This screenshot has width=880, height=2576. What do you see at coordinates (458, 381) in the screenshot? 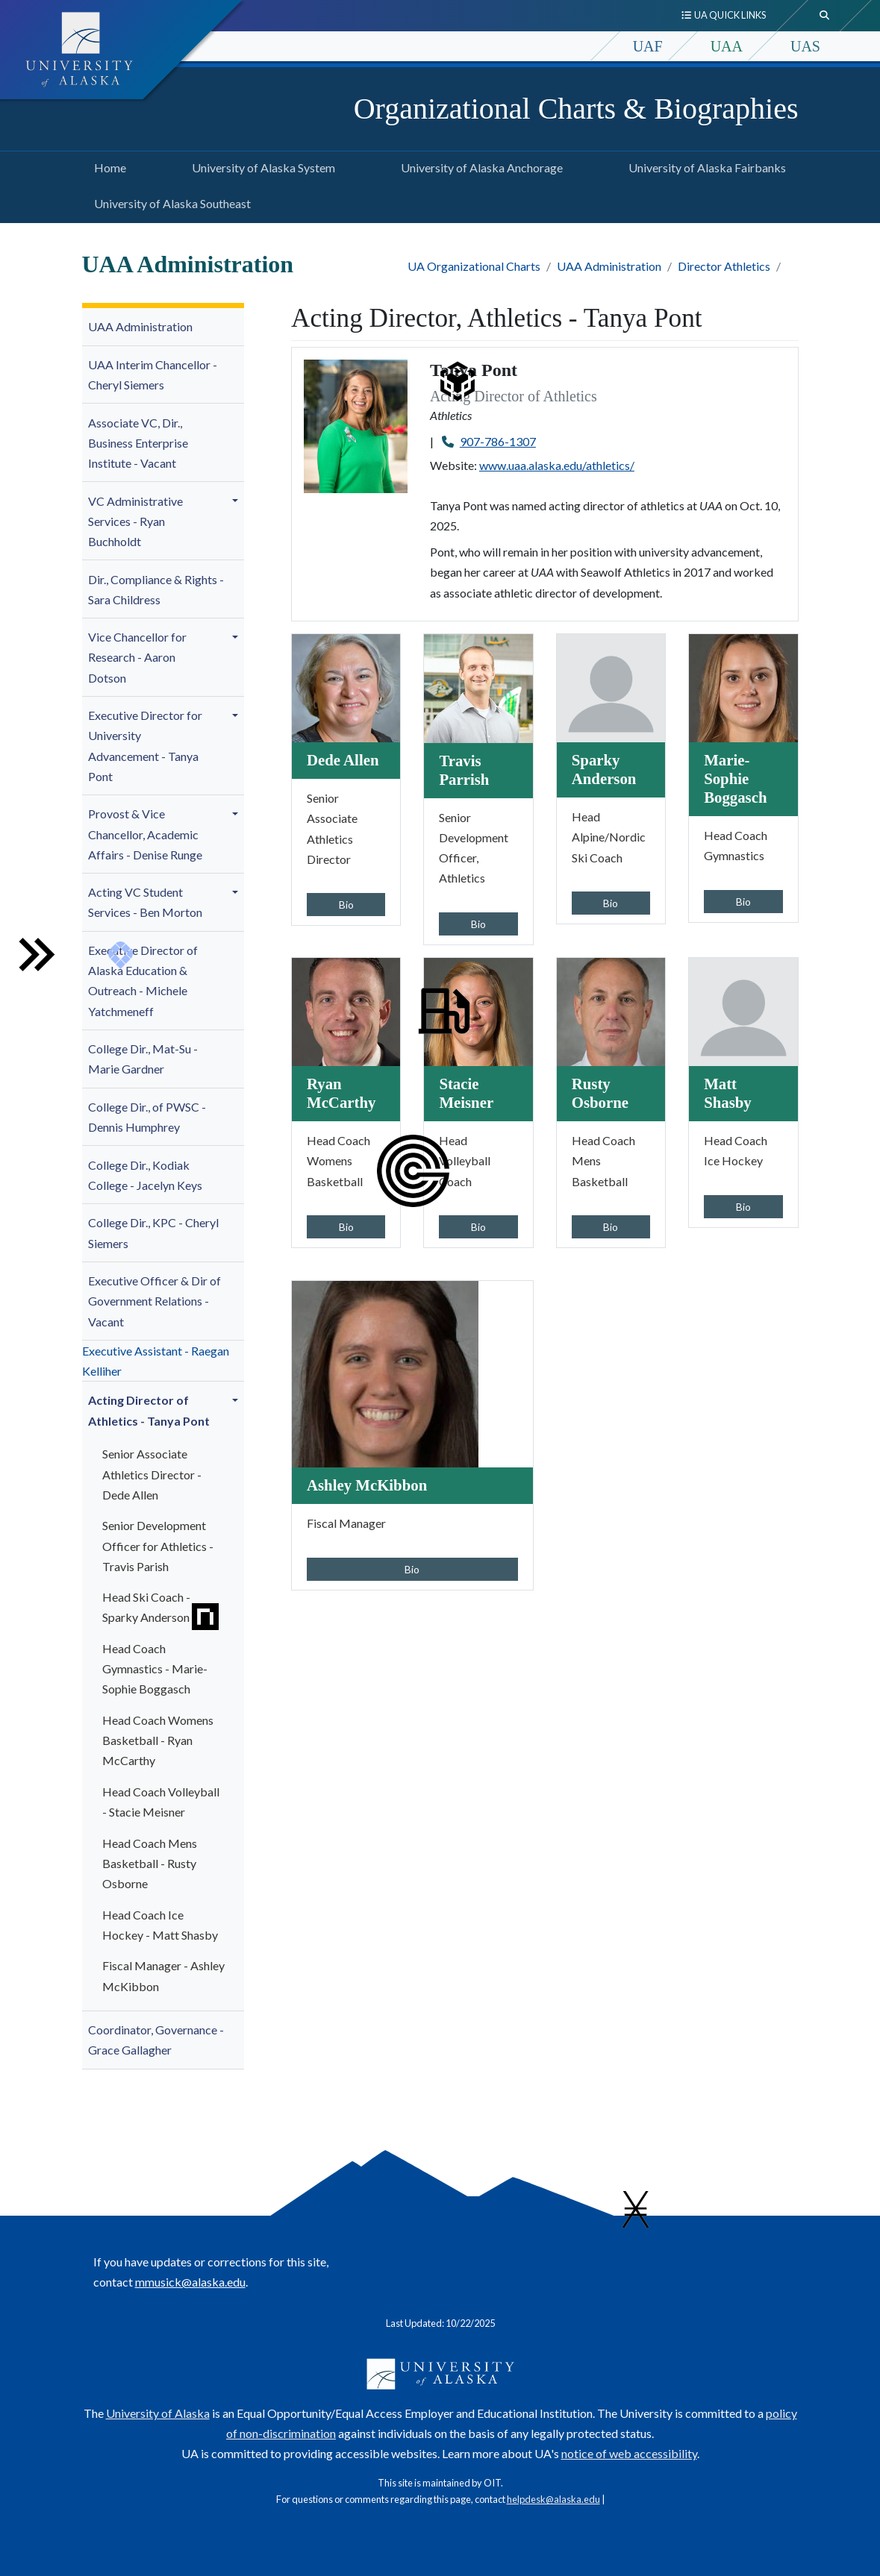
I see `binance coin (BNB) cryptocurrency logo` at bounding box center [458, 381].